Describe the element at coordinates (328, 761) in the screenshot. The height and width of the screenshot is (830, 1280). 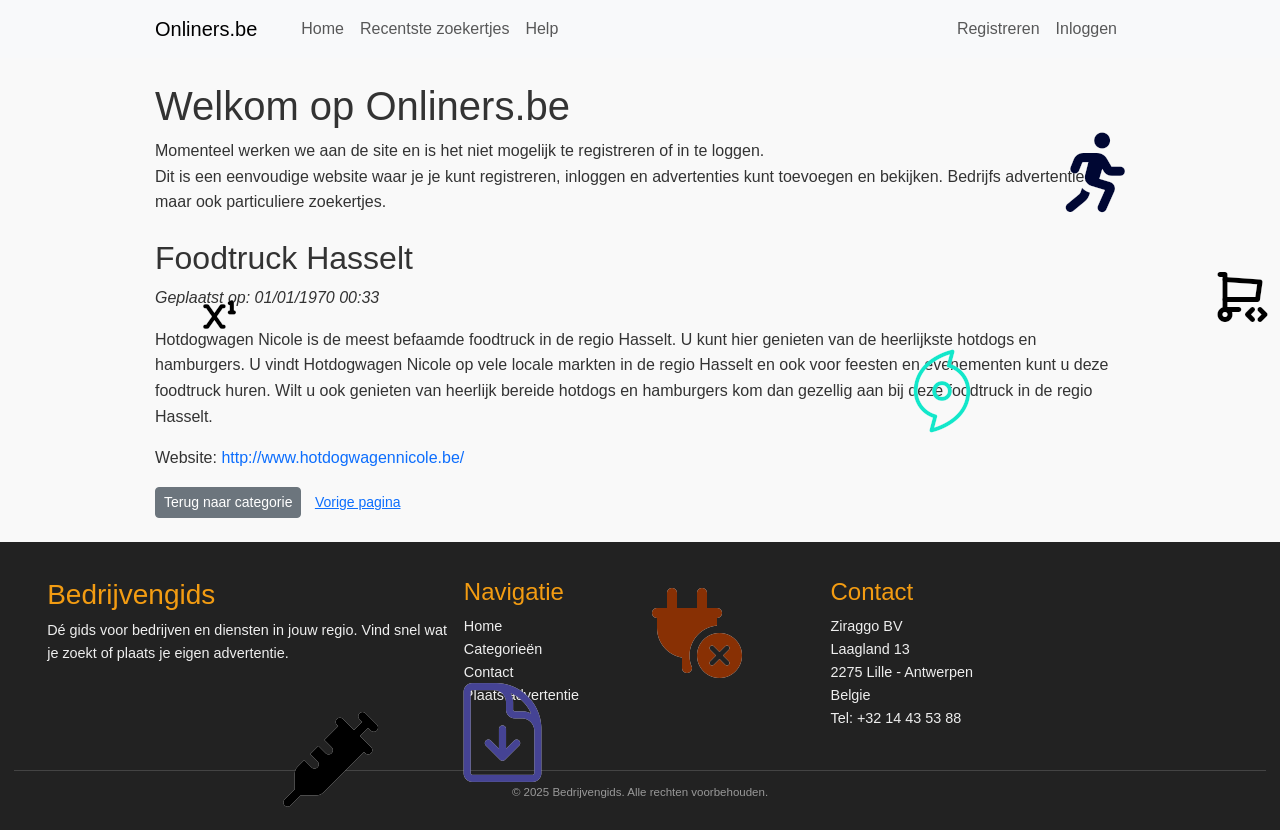
I see `access medical or health-related features` at that location.